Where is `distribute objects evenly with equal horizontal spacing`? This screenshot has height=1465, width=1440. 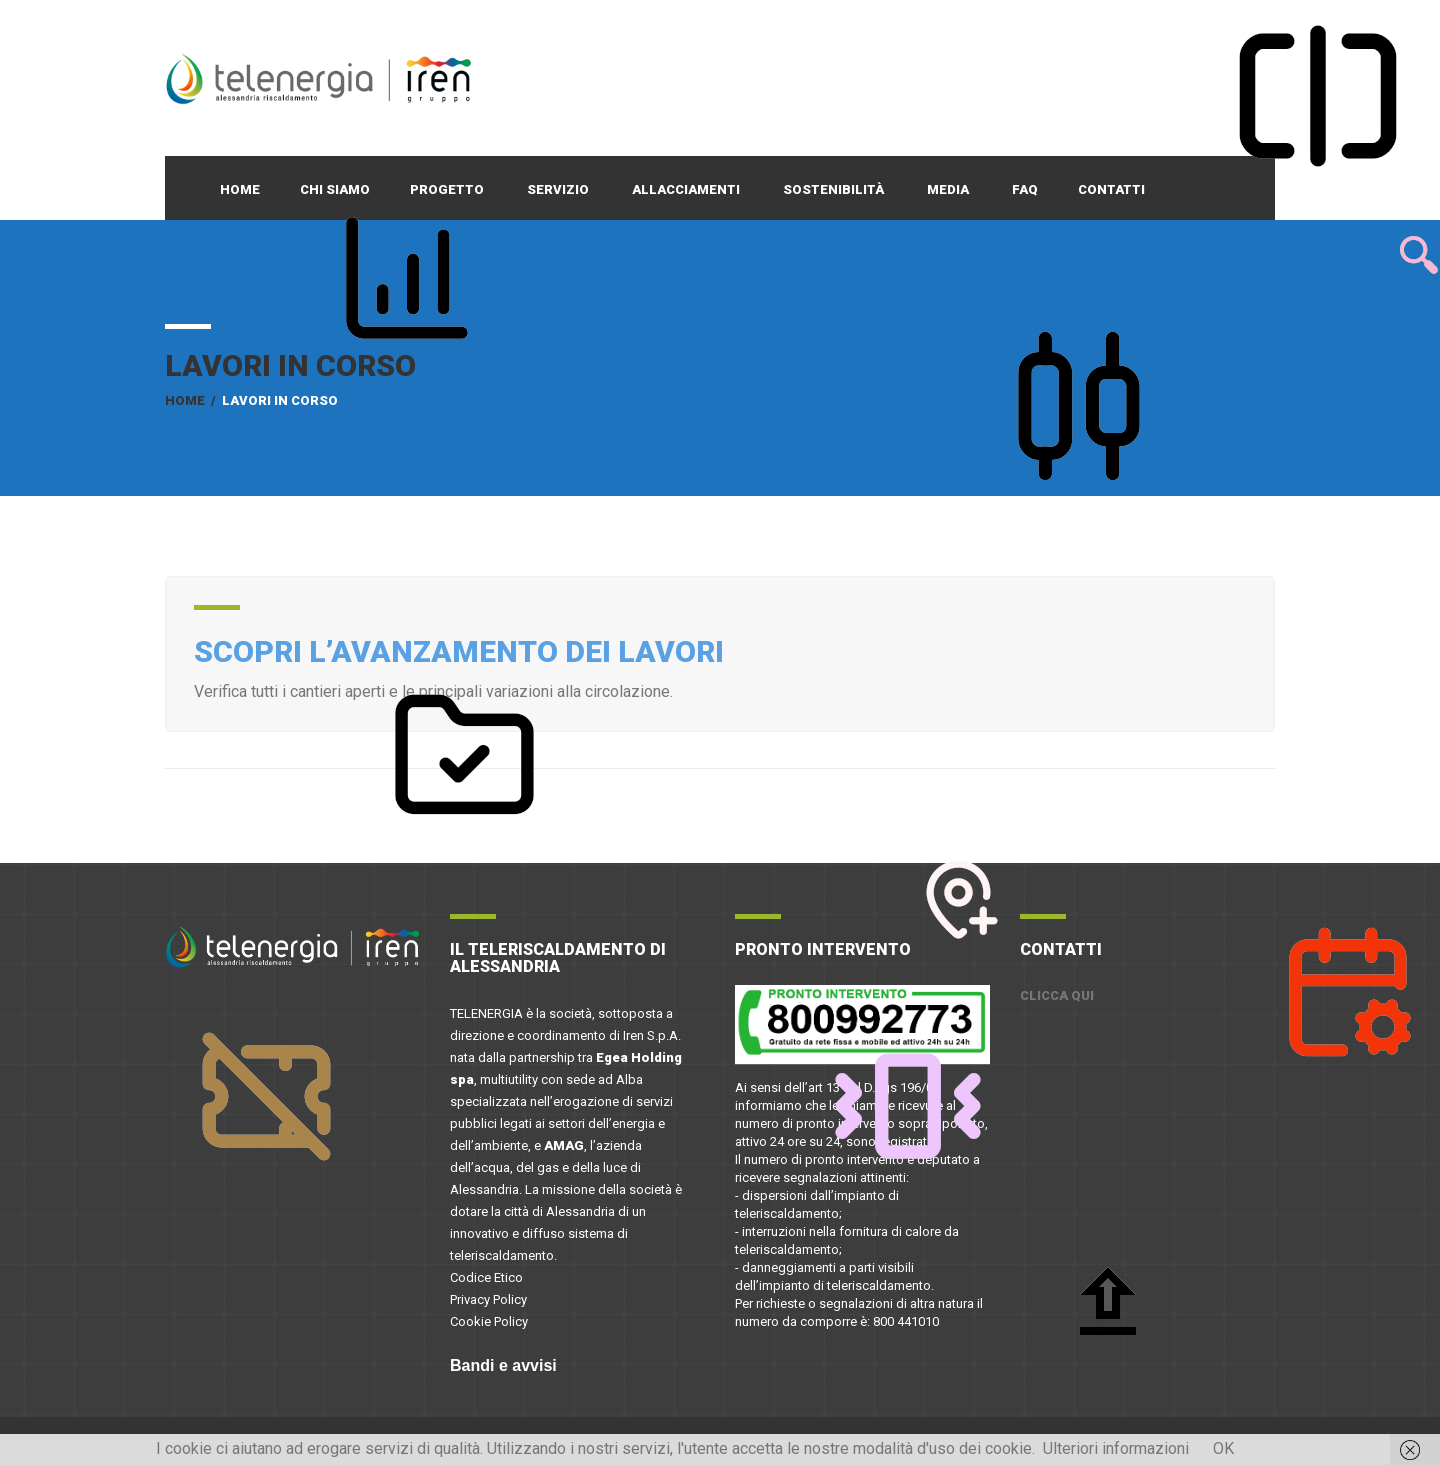
distribute objects evenly with equal horizontal spacing is located at coordinates (1079, 406).